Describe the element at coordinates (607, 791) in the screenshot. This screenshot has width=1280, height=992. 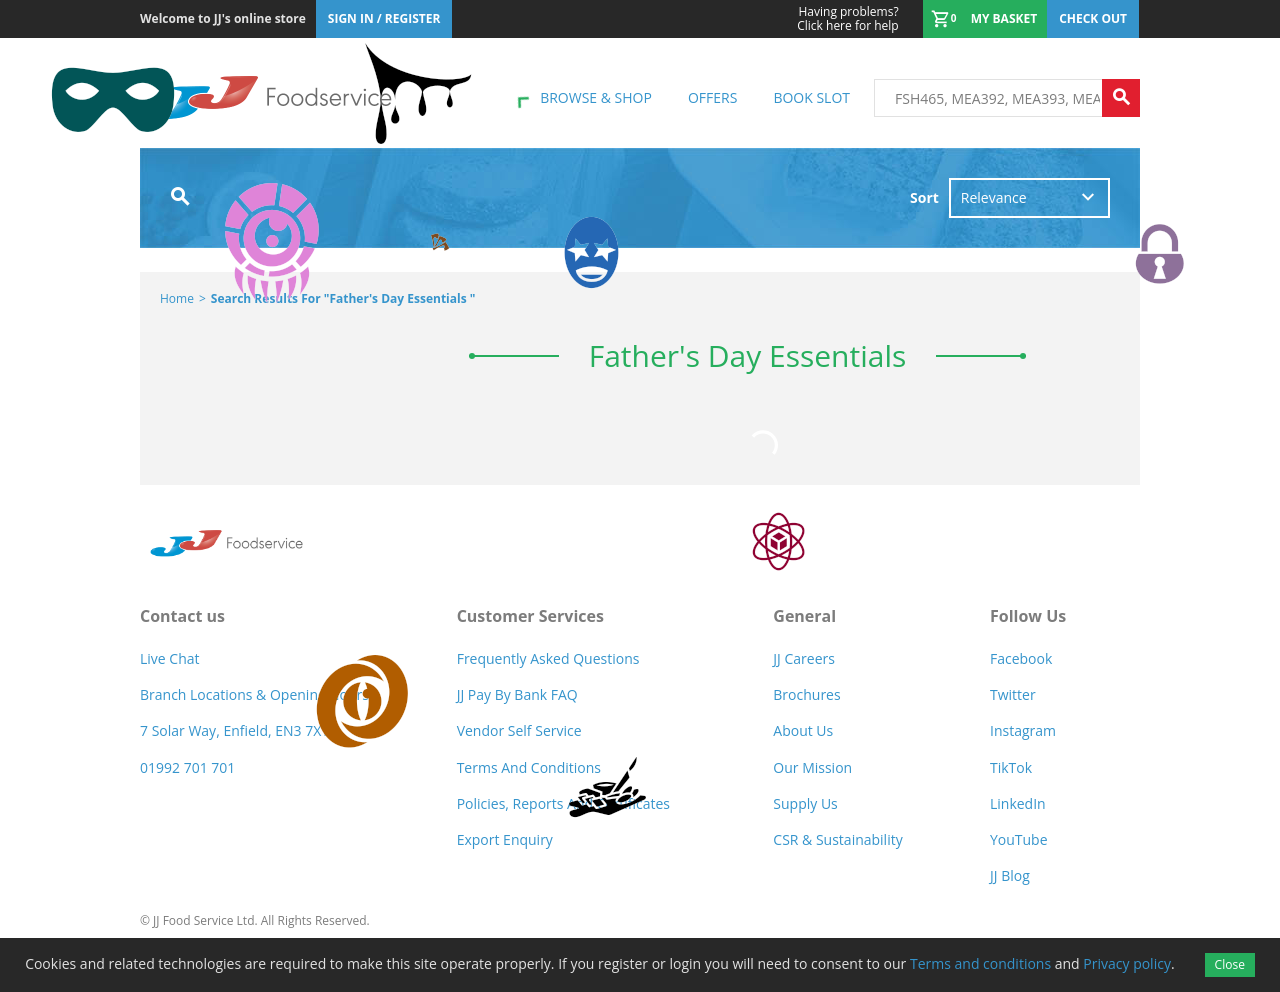
I see `browse charcuterie or appetizer menu options` at that location.